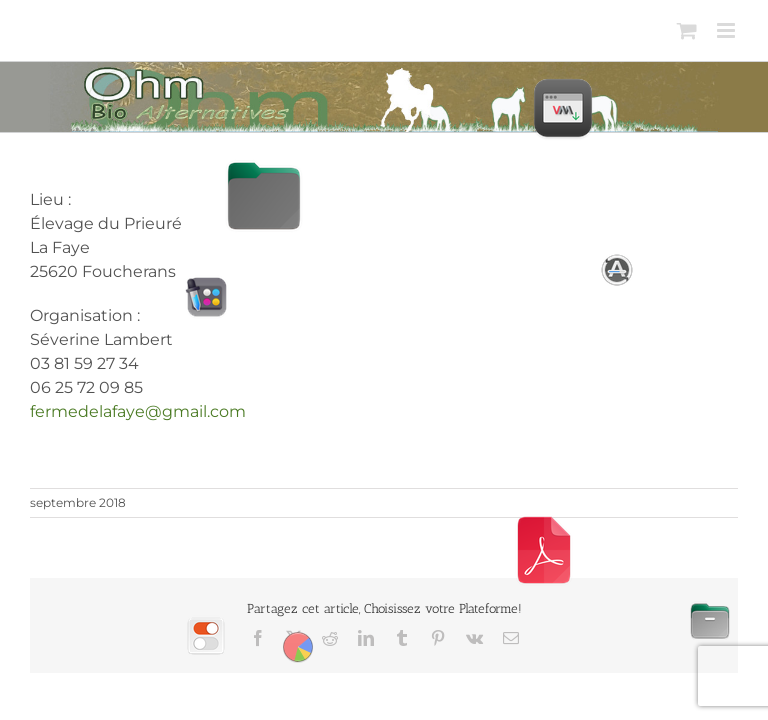  I want to click on open the file manager, so click(710, 621).